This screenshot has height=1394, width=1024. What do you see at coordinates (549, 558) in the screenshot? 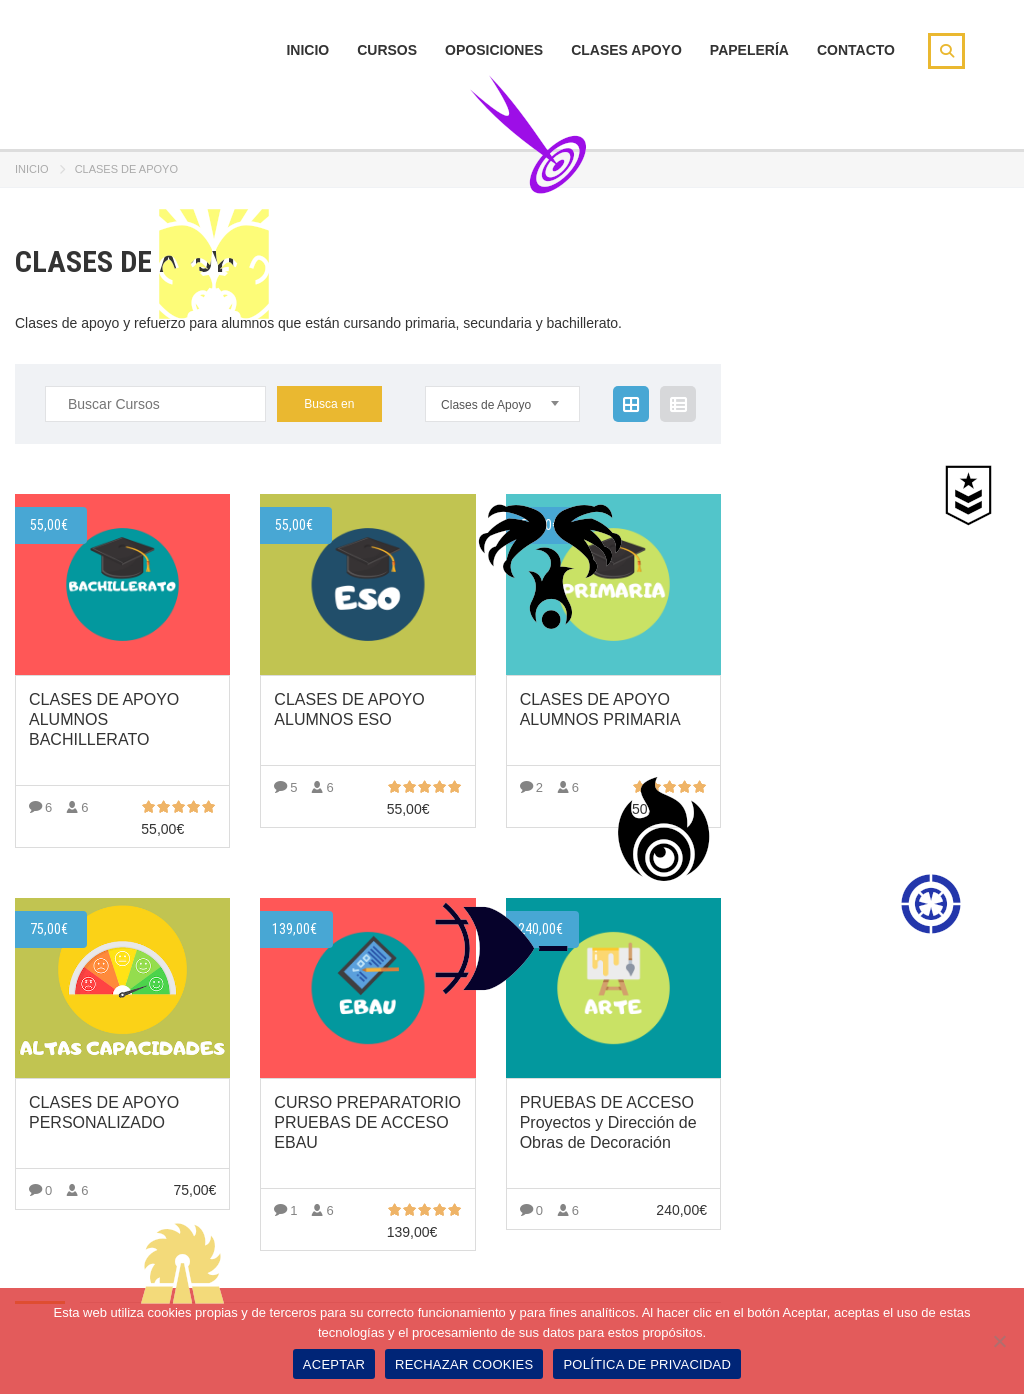
I see `ignite or activate a fire-related feature` at bounding box center [549, 558].